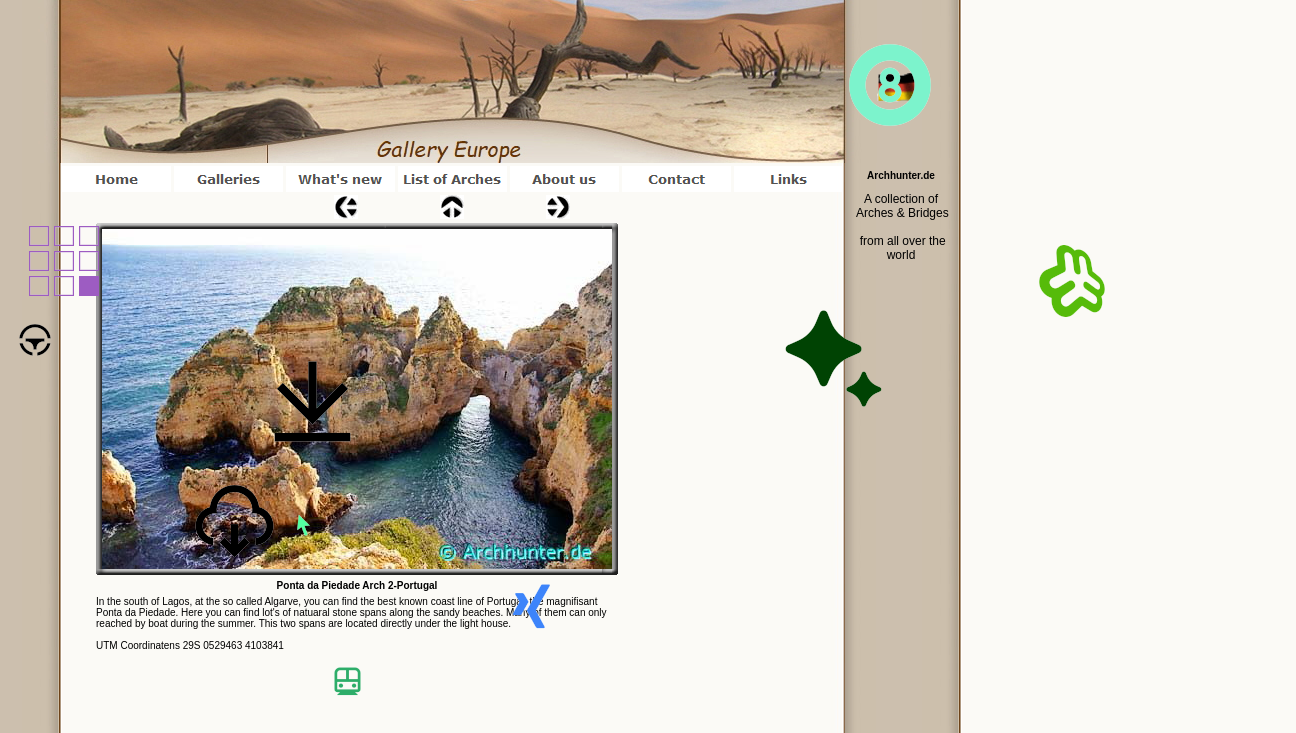  I want to click on open Google Bard AI assistant, so click(833, 358).